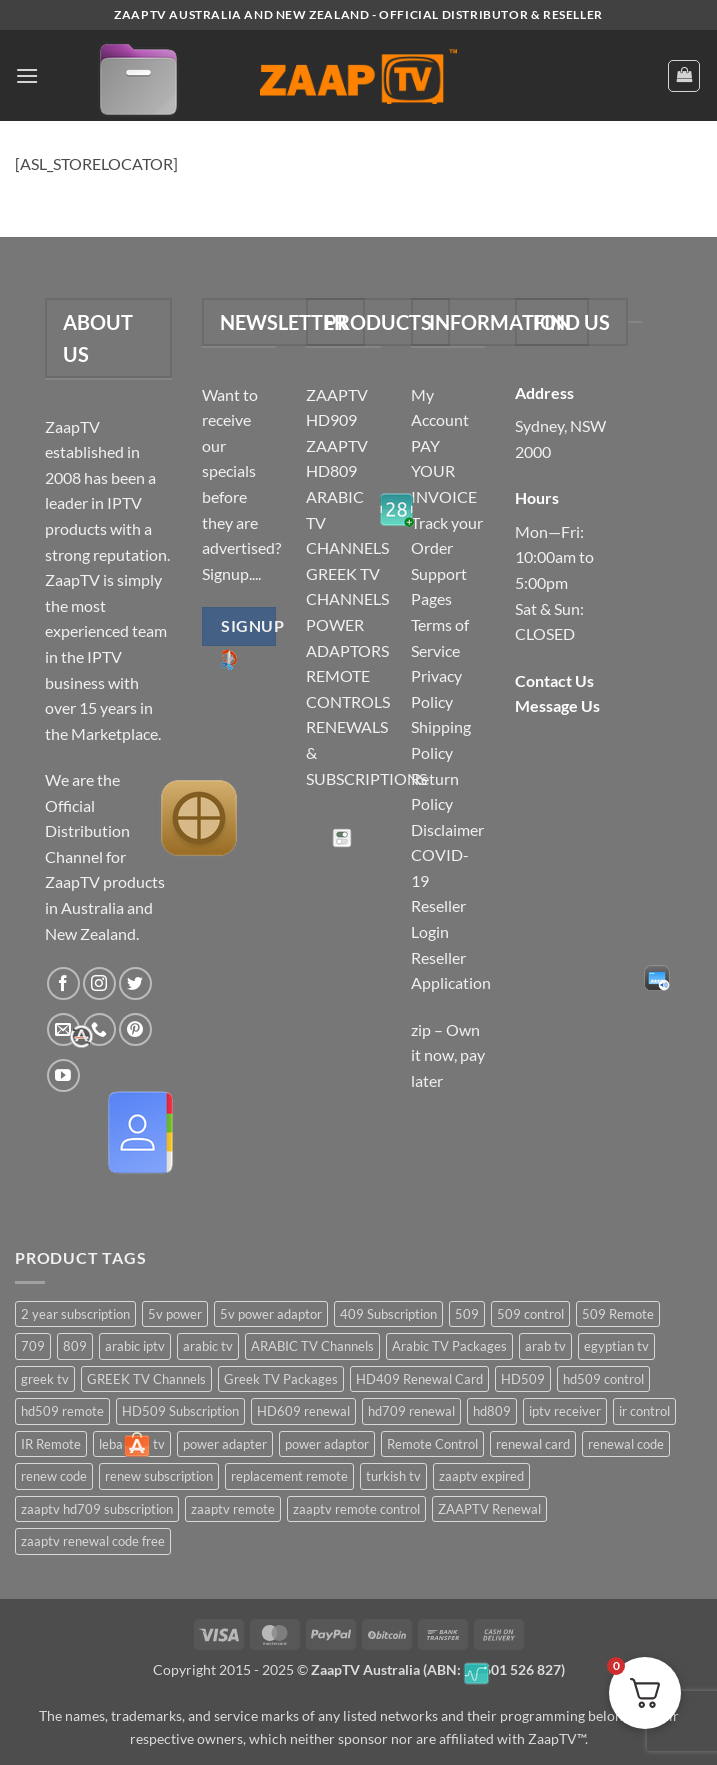 This screenshot has width=717, height=1765. Describe the element at coordinates (81, 1036) in the screenshot. I see `check for available system updates` at that location.